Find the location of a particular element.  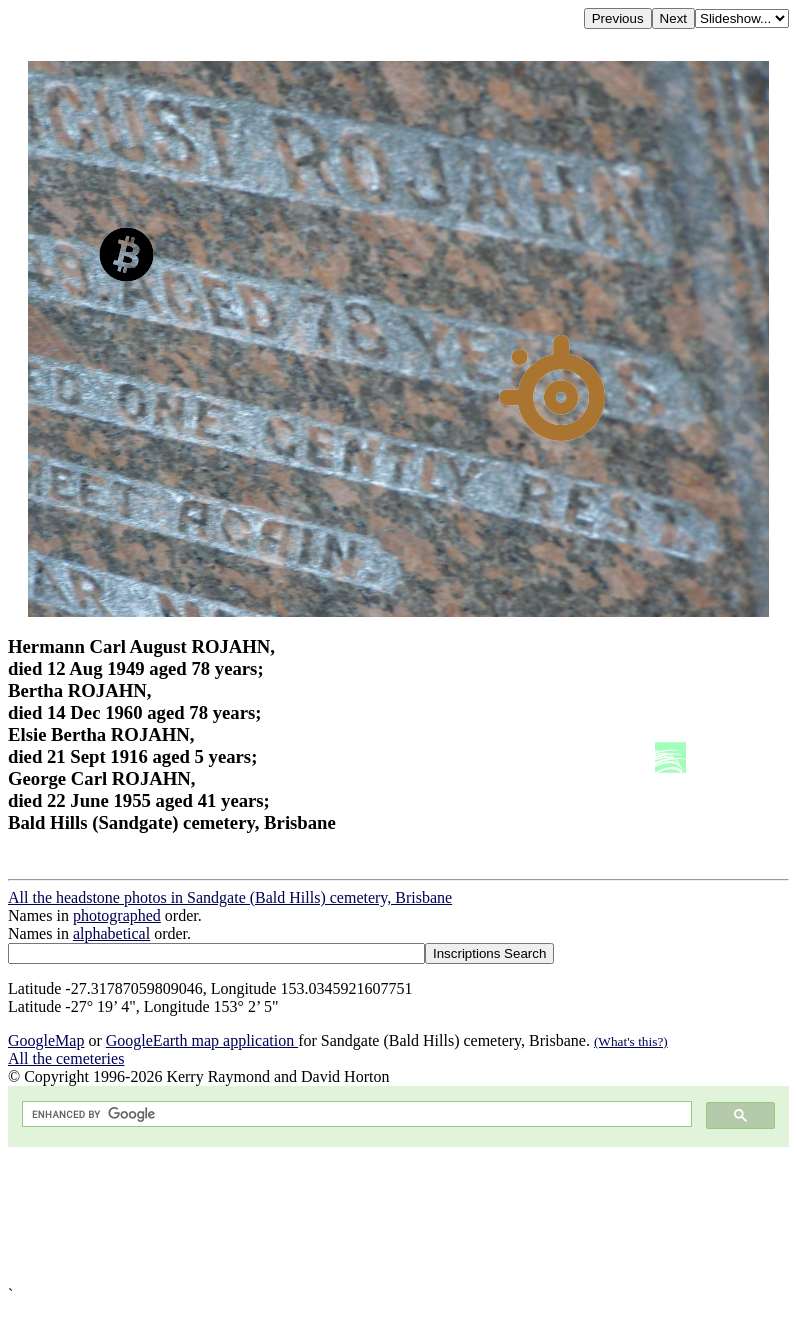

visit the SteelSeries website or store is located at coordinates (552, 388).